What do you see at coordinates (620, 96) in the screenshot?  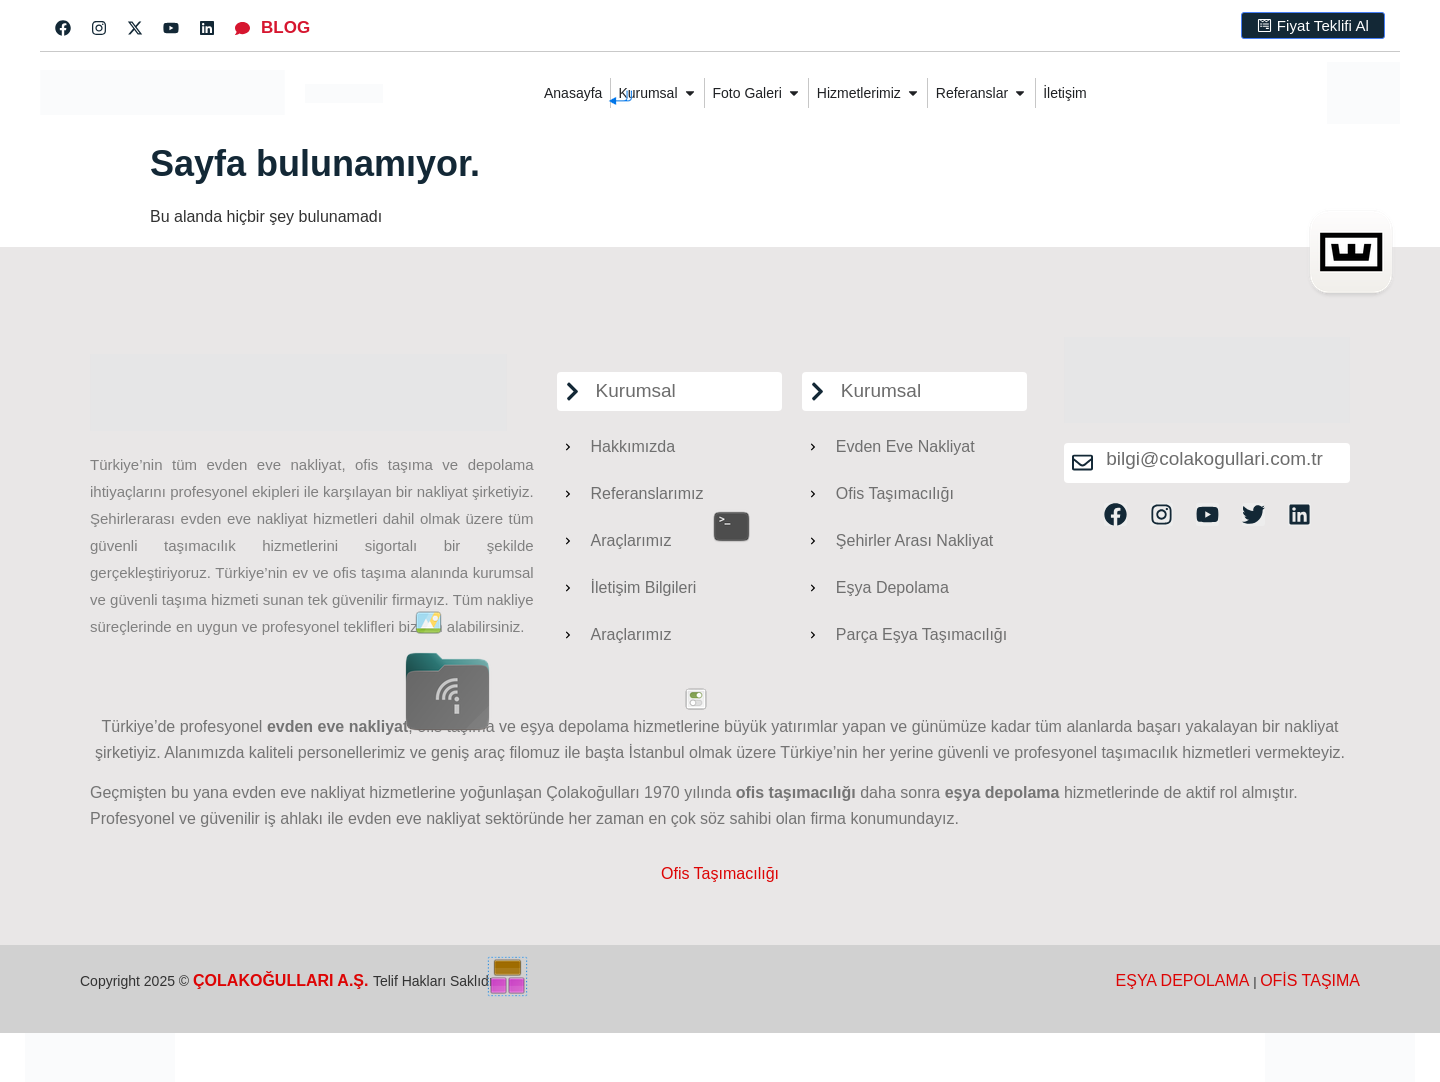 I see `reply to all recipients of an email` at bounding box center [620, 96].